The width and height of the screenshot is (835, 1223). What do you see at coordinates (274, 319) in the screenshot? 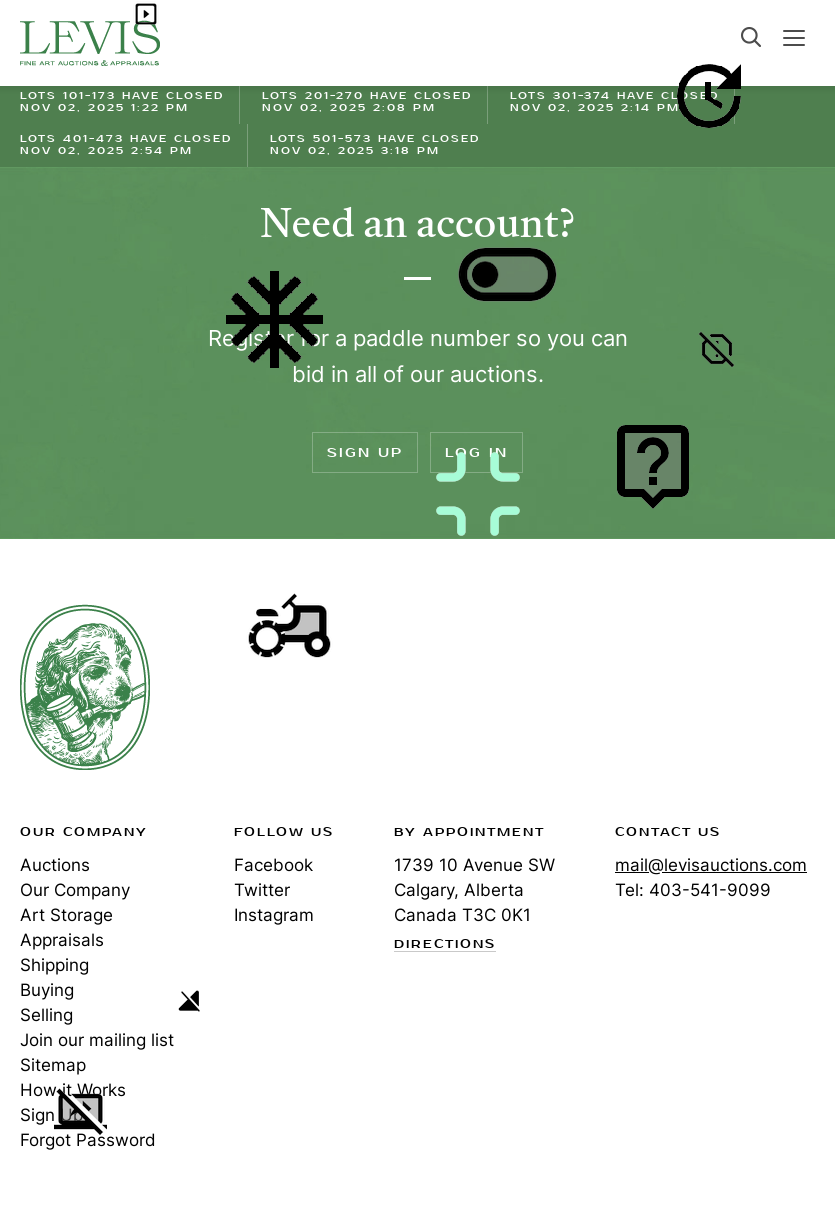
I see `toggle air conditioning or cooling mode` at bounding box center [274, 319].